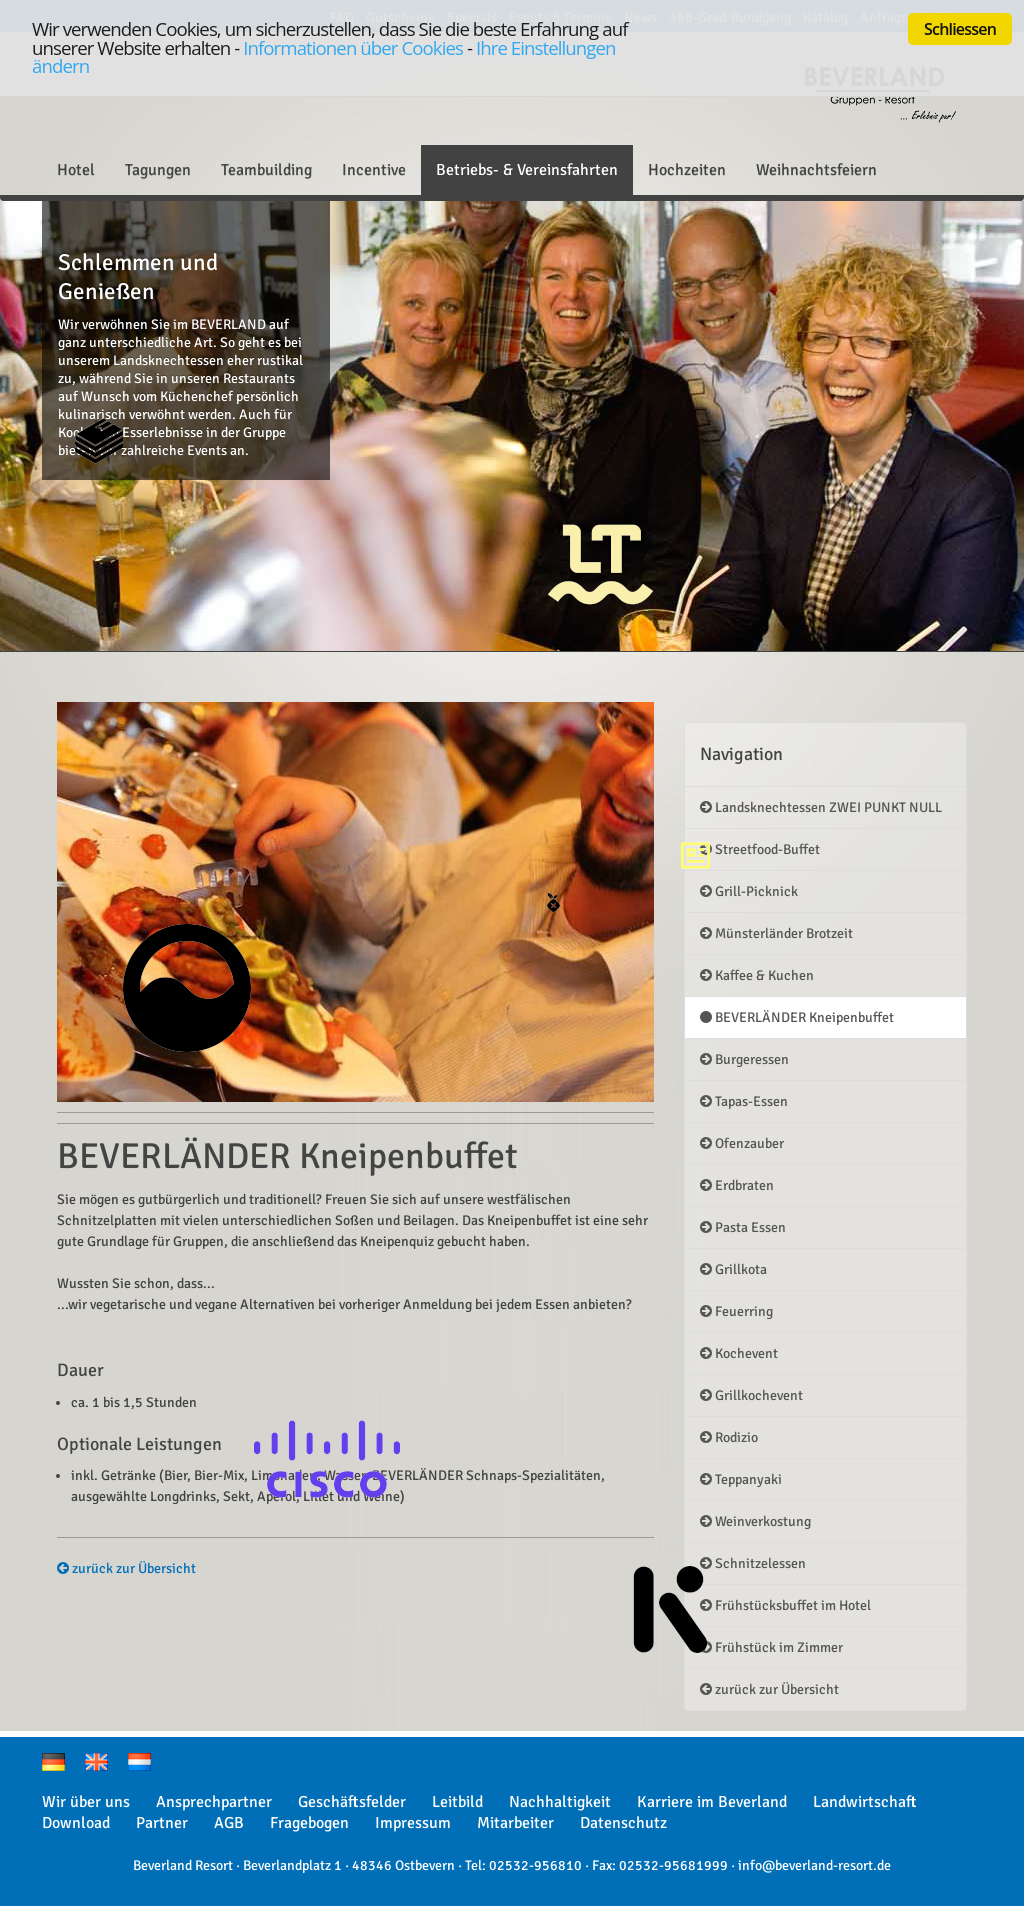  Describe the element at coordinates (327, 1459) in the screenshot. I see `Cisco company logo` at that location.